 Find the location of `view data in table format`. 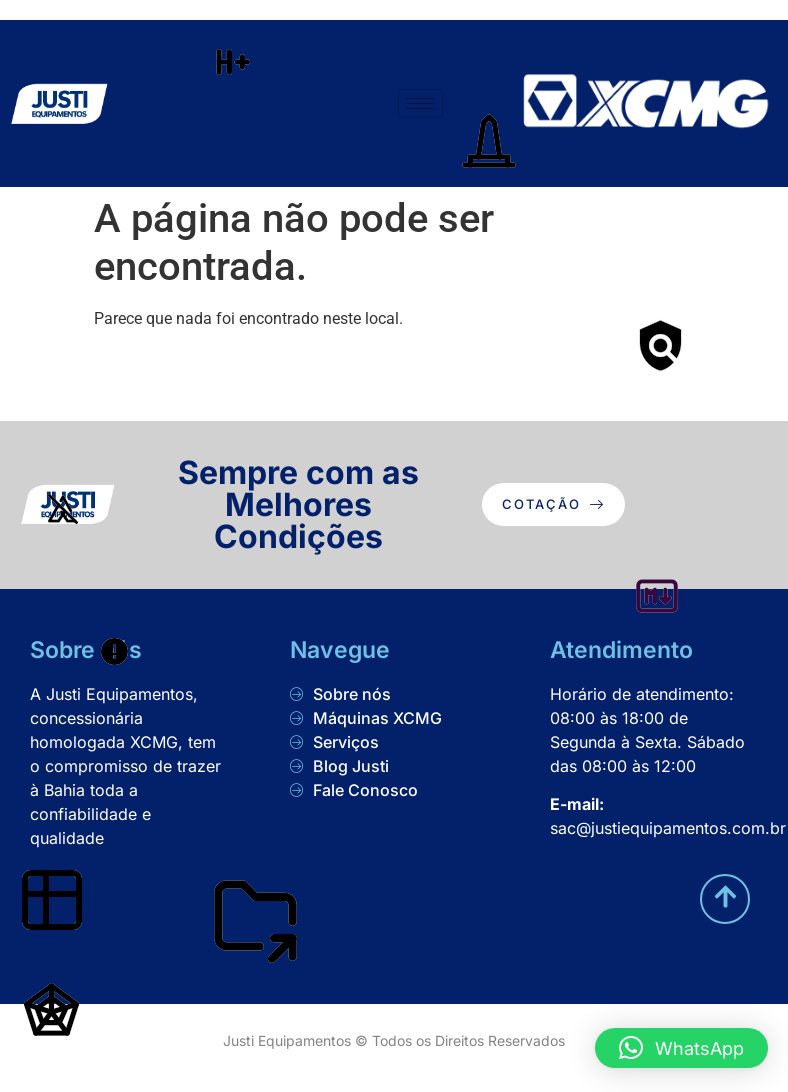

view data in table format is located at coordinates (52, 900).